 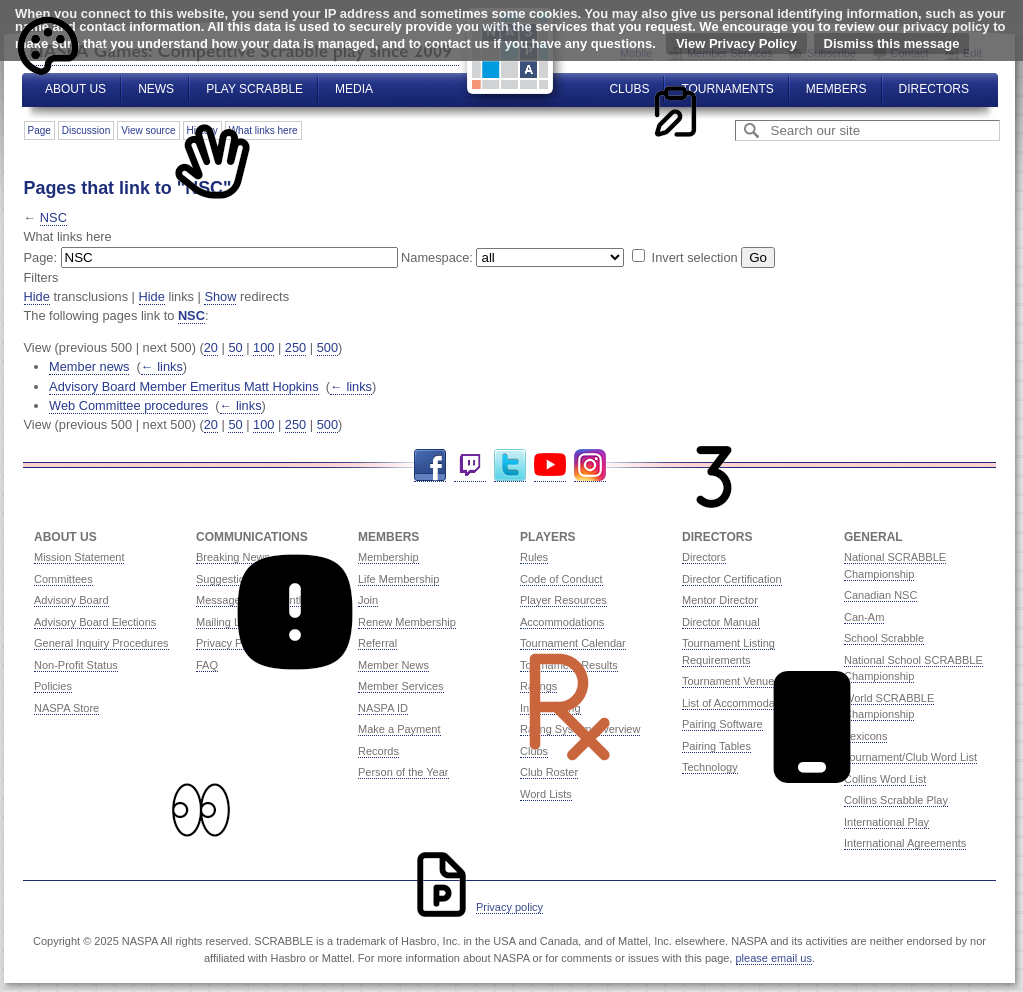 What do you see at coordinates (567, 707) in the screenshot?
I see `view prescription details` at bounding box center [567, 707].